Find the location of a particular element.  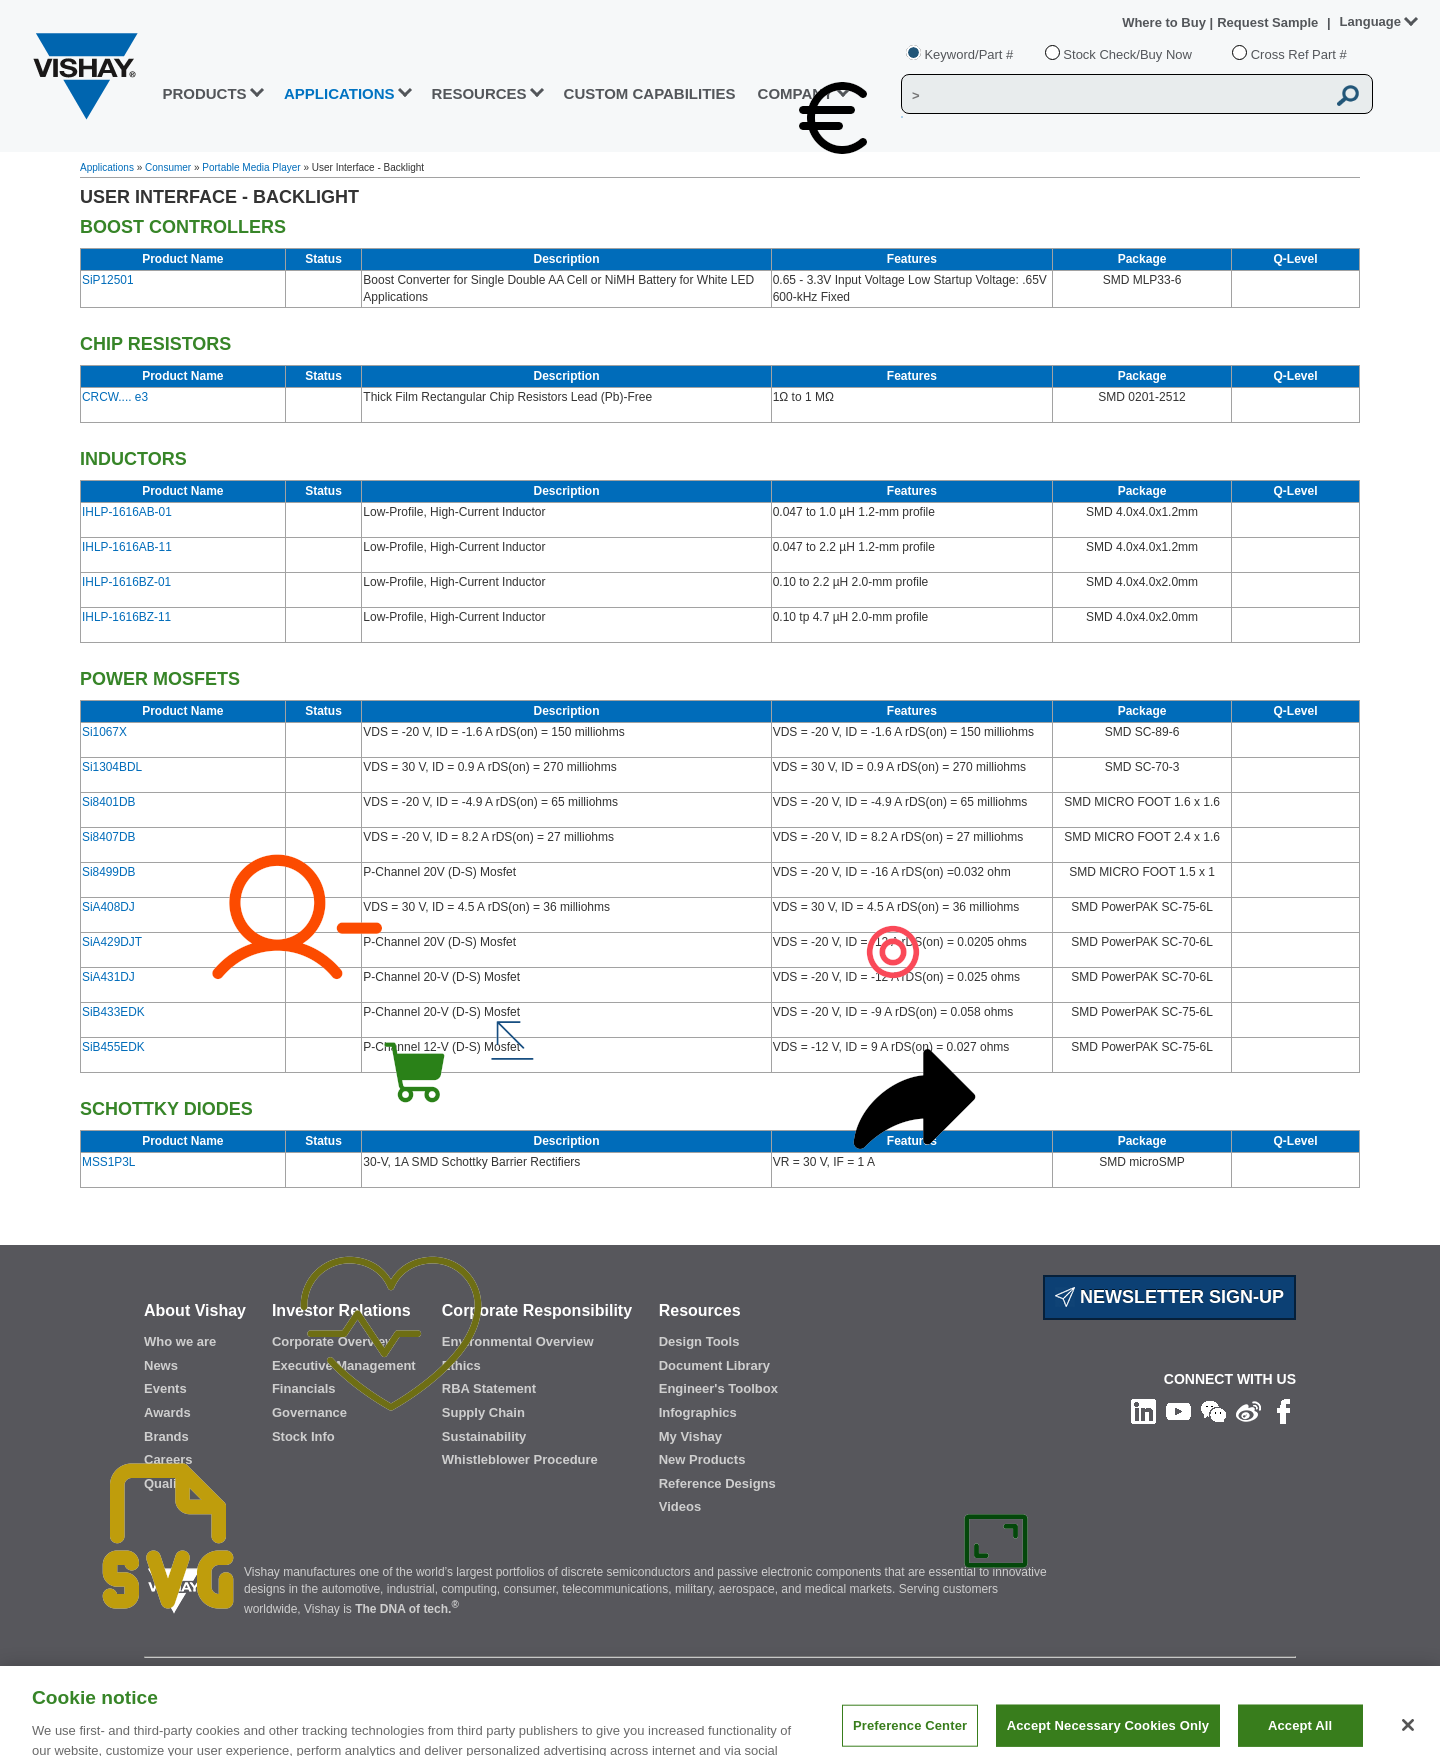

remove a user or contact is located at coordinates (291, 922).